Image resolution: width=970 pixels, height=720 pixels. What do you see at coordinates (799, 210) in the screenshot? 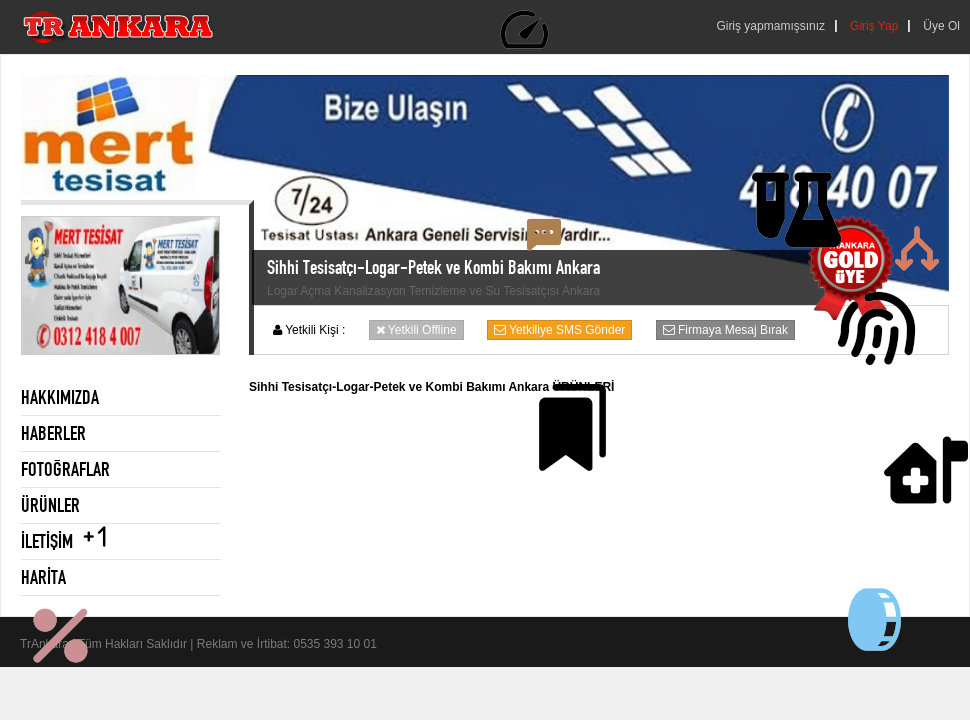
I see `access laboratory or science tools` at bounding box center [799, 210].